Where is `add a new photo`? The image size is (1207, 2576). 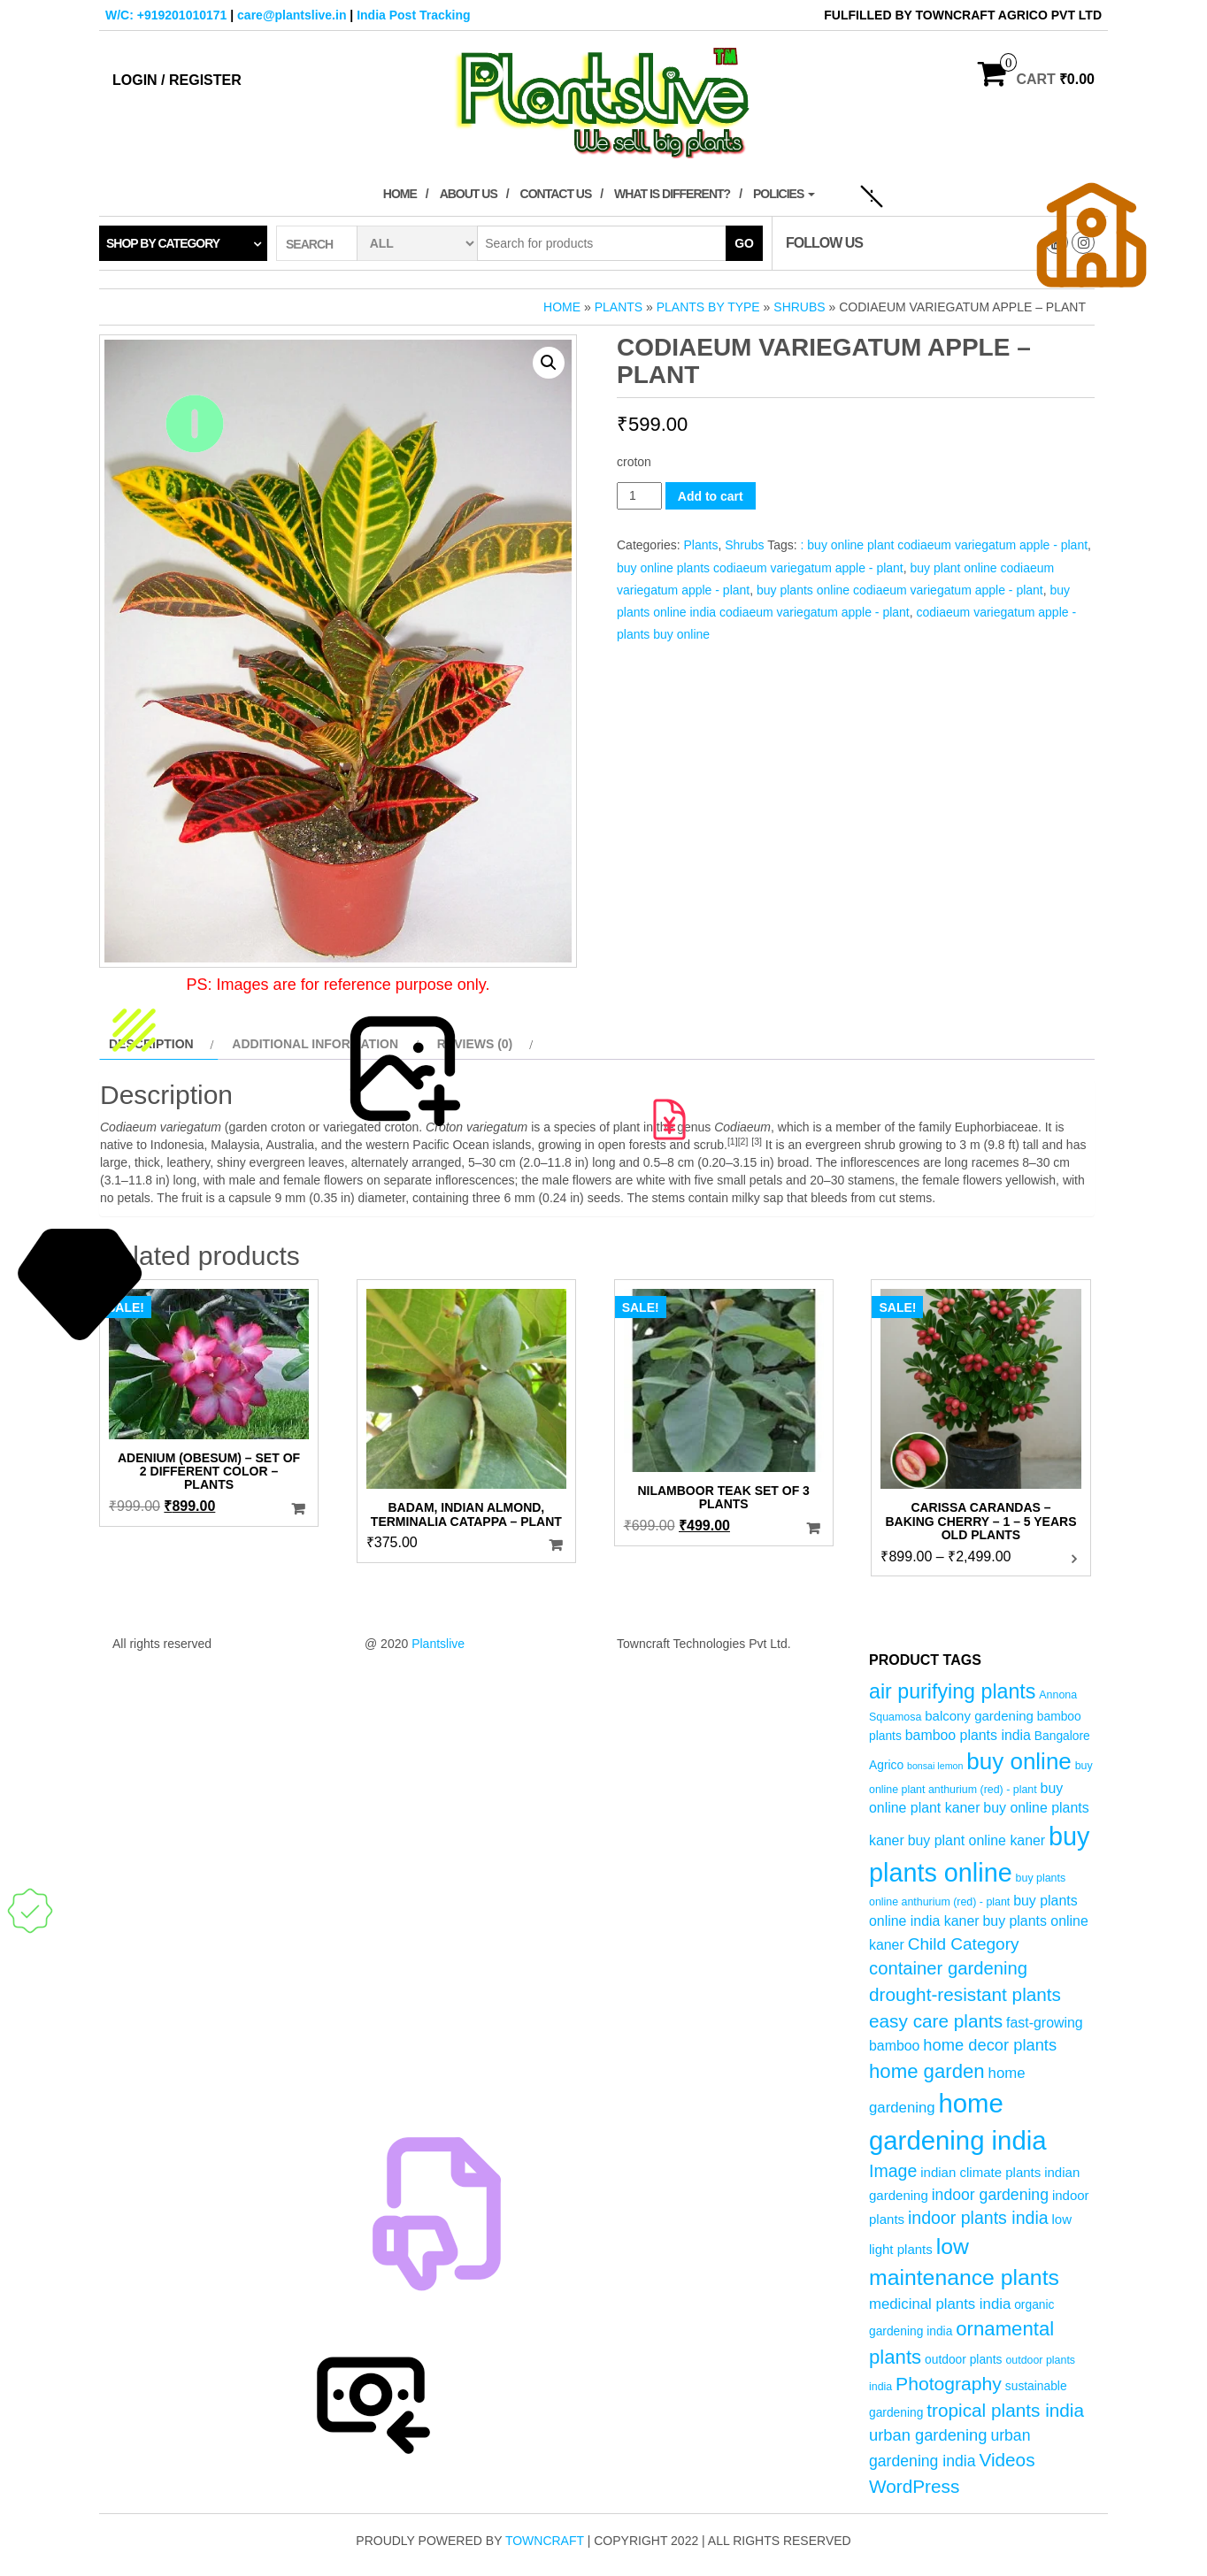
add a new photo is located at coordinates (403, 1069).